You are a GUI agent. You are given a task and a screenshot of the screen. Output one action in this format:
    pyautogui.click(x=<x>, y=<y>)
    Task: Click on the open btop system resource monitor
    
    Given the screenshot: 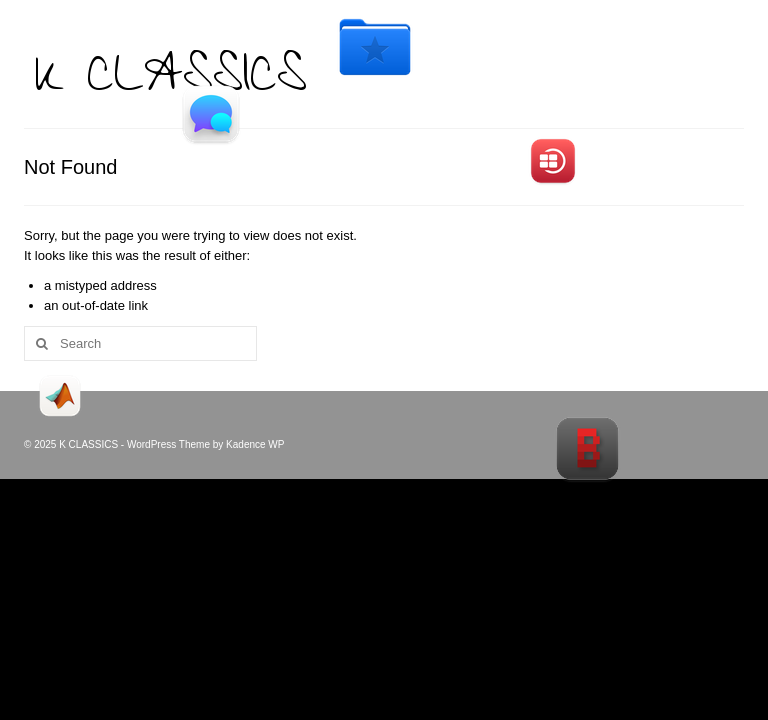 What is the action you would take?
    pyautogui.click(x=587, y=448)
    